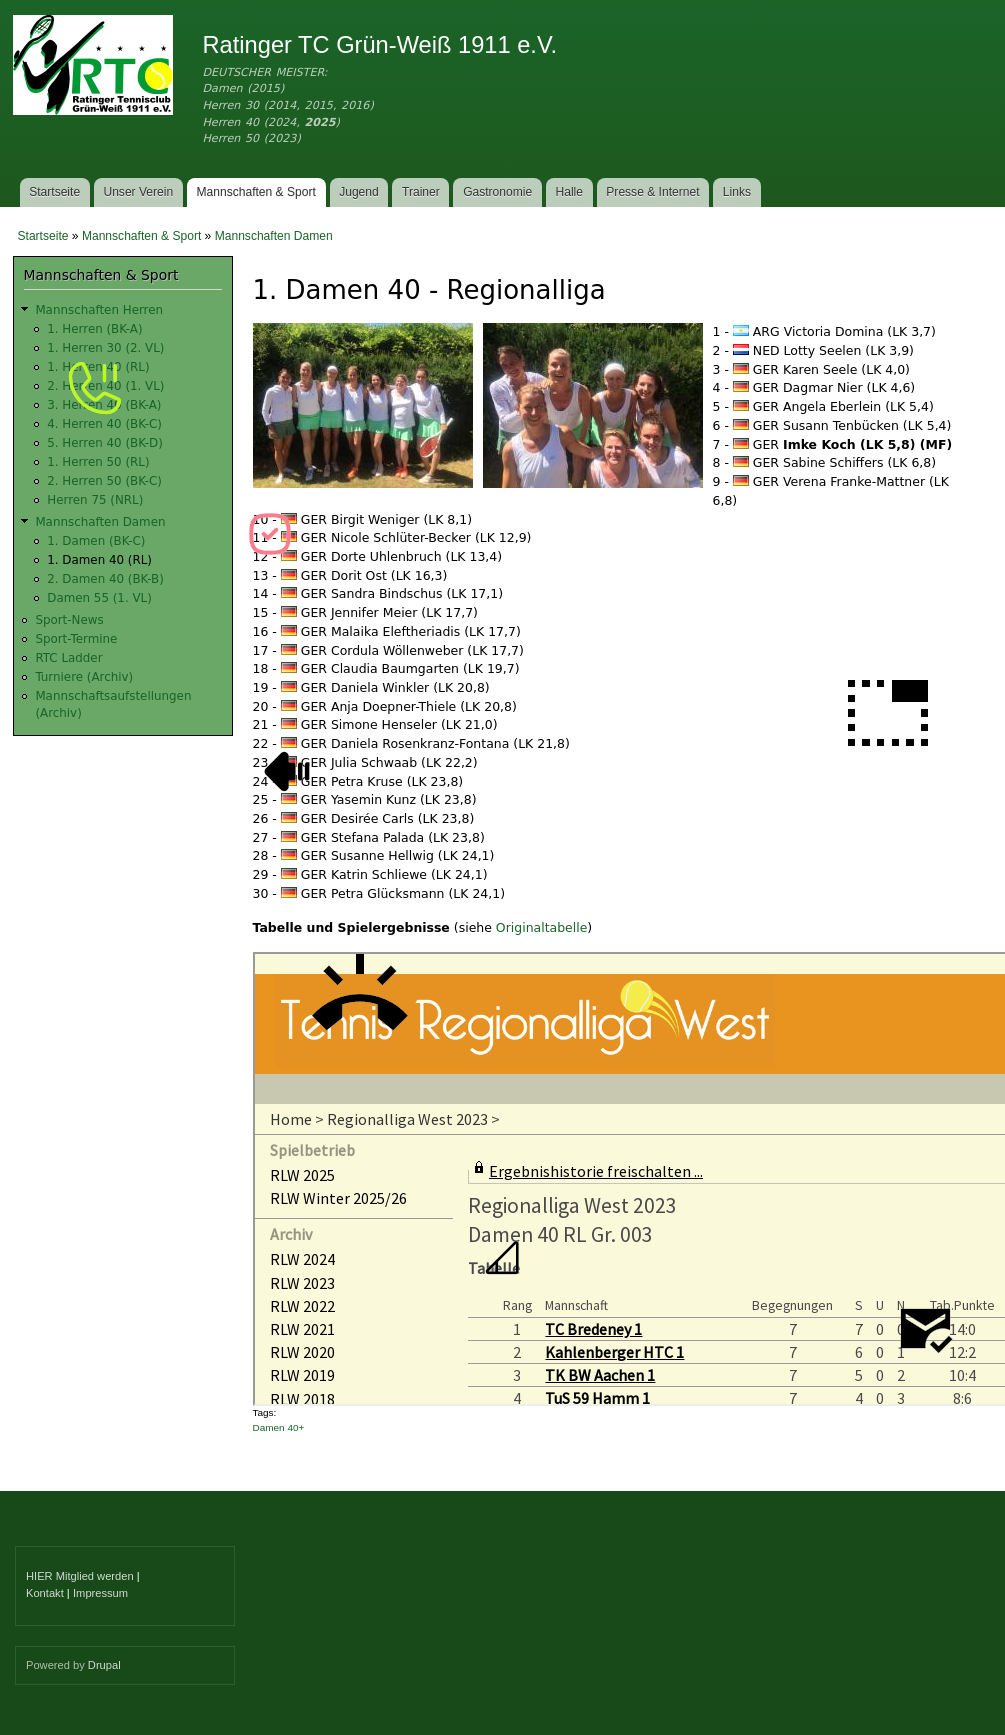 The width and height of the screenshot is (1005, 1735). I want to click on put a call on hold, so click(96, 387).